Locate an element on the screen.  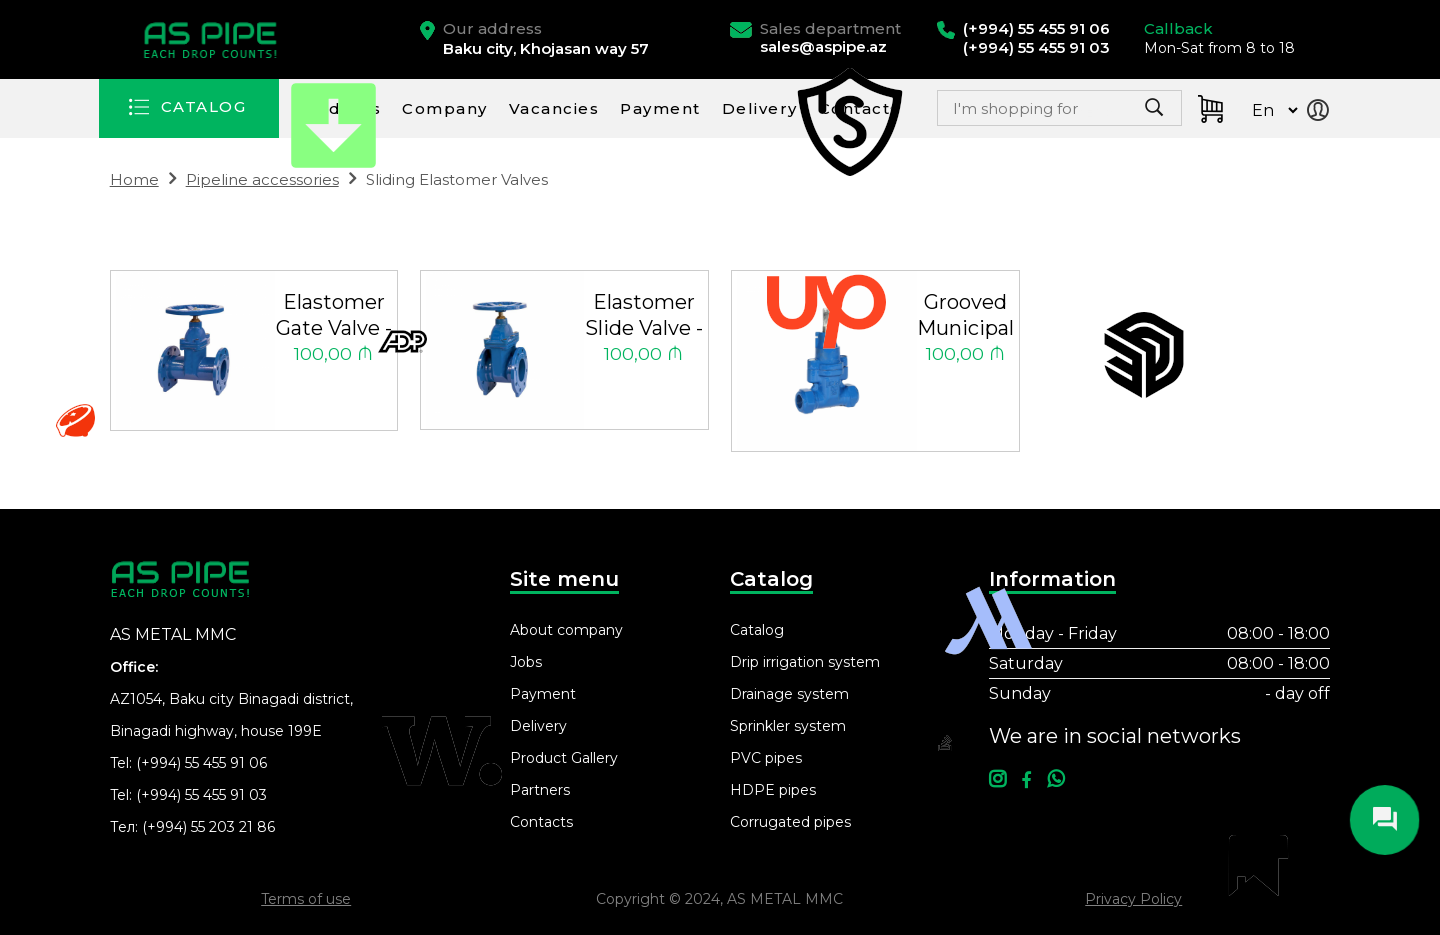
open the Write.as blogging platform is located at coordinates (442, 751).